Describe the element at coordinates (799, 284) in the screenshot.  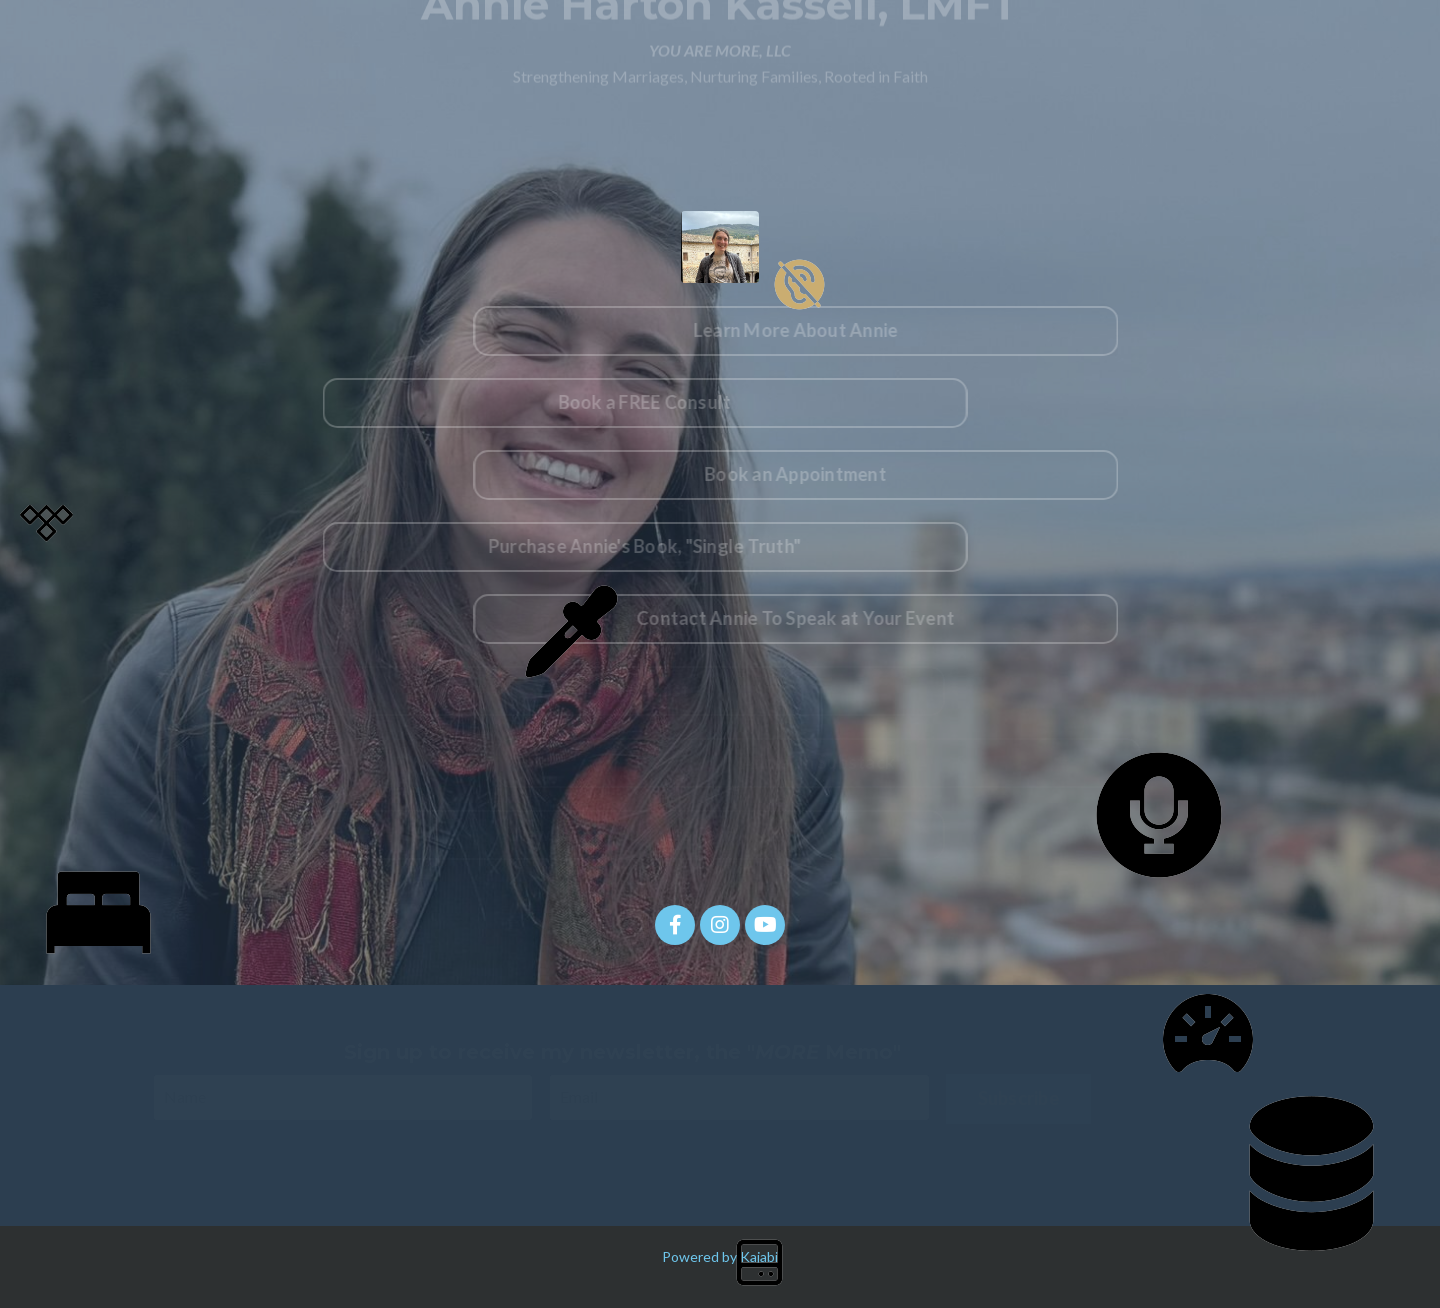
I see `mute or disable hearing assistance features` at that location.